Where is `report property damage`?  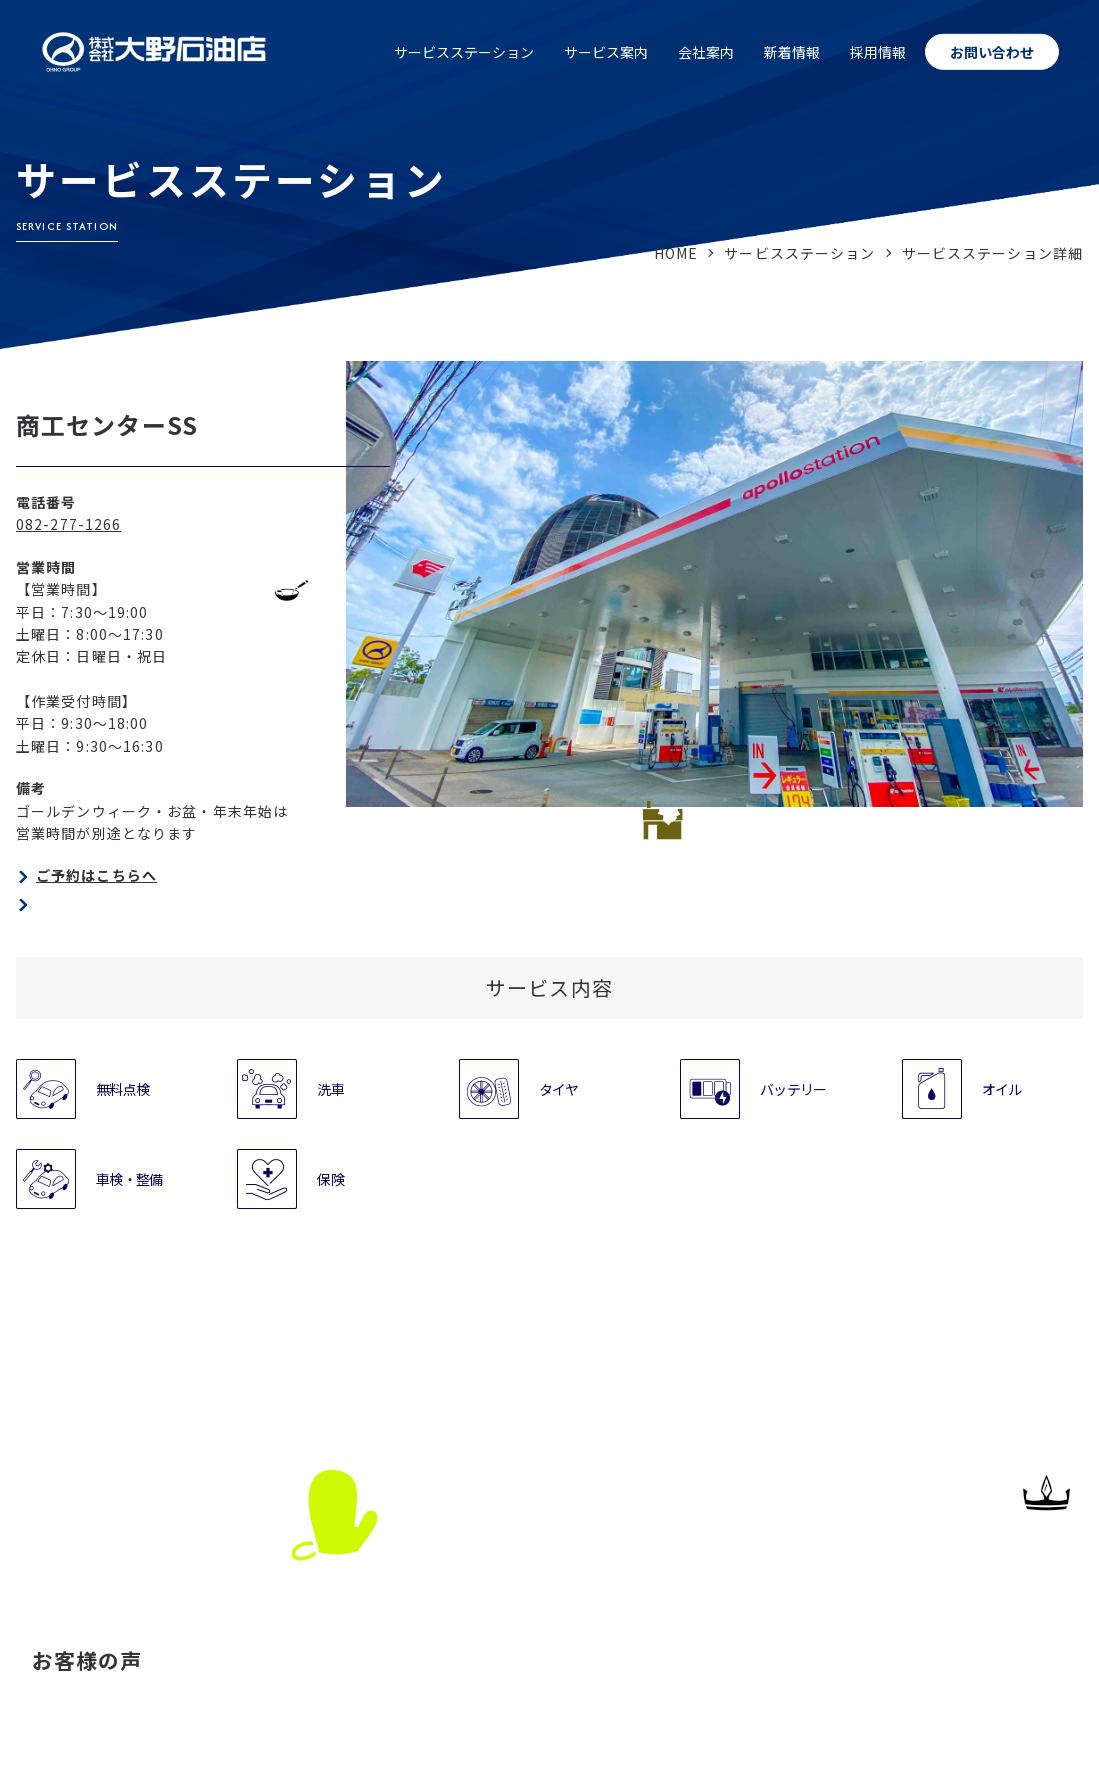 report property damage is located at coordinates (662, 819).